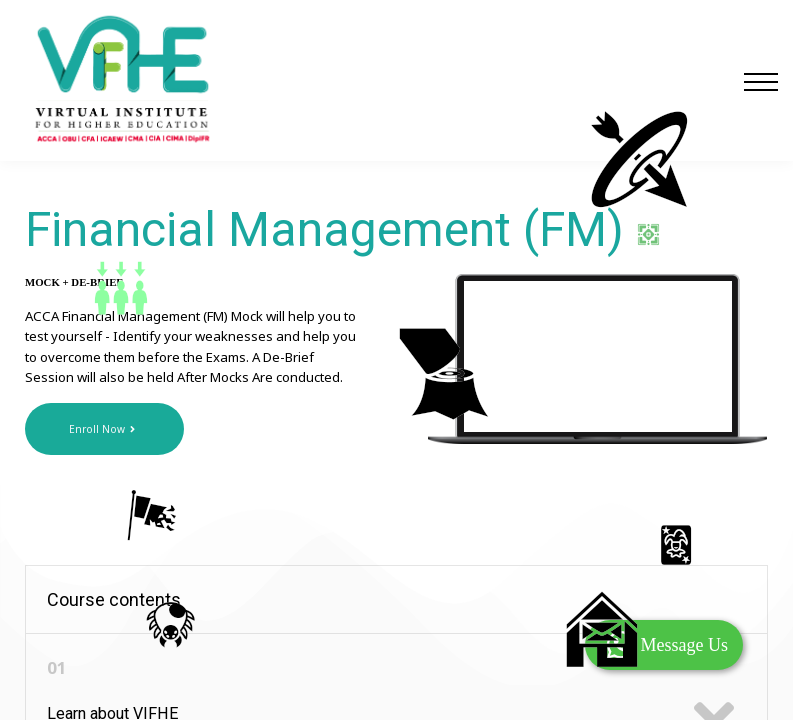 The height and width of the screenshot is (720, 793). Describe the element at coordinates (676, 545) in the screenshot. I see `play a wild card or joker in a card game` at that location.